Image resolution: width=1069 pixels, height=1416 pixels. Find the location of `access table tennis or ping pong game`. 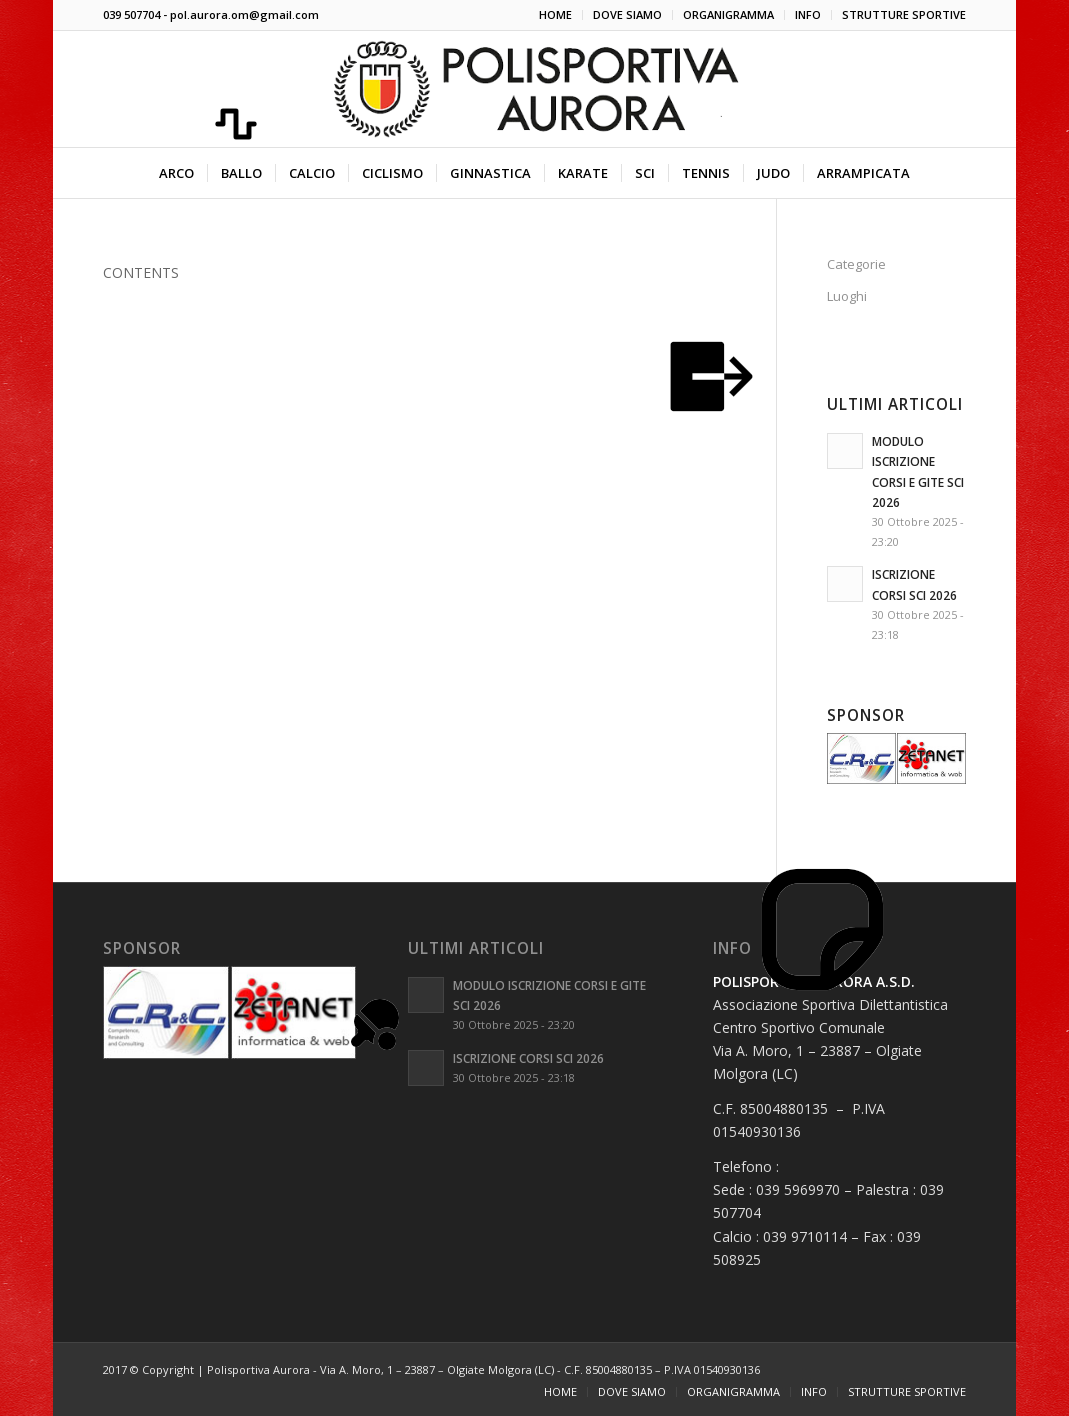

access table tennis or ping pong game is located at coordinates (375, 1023).